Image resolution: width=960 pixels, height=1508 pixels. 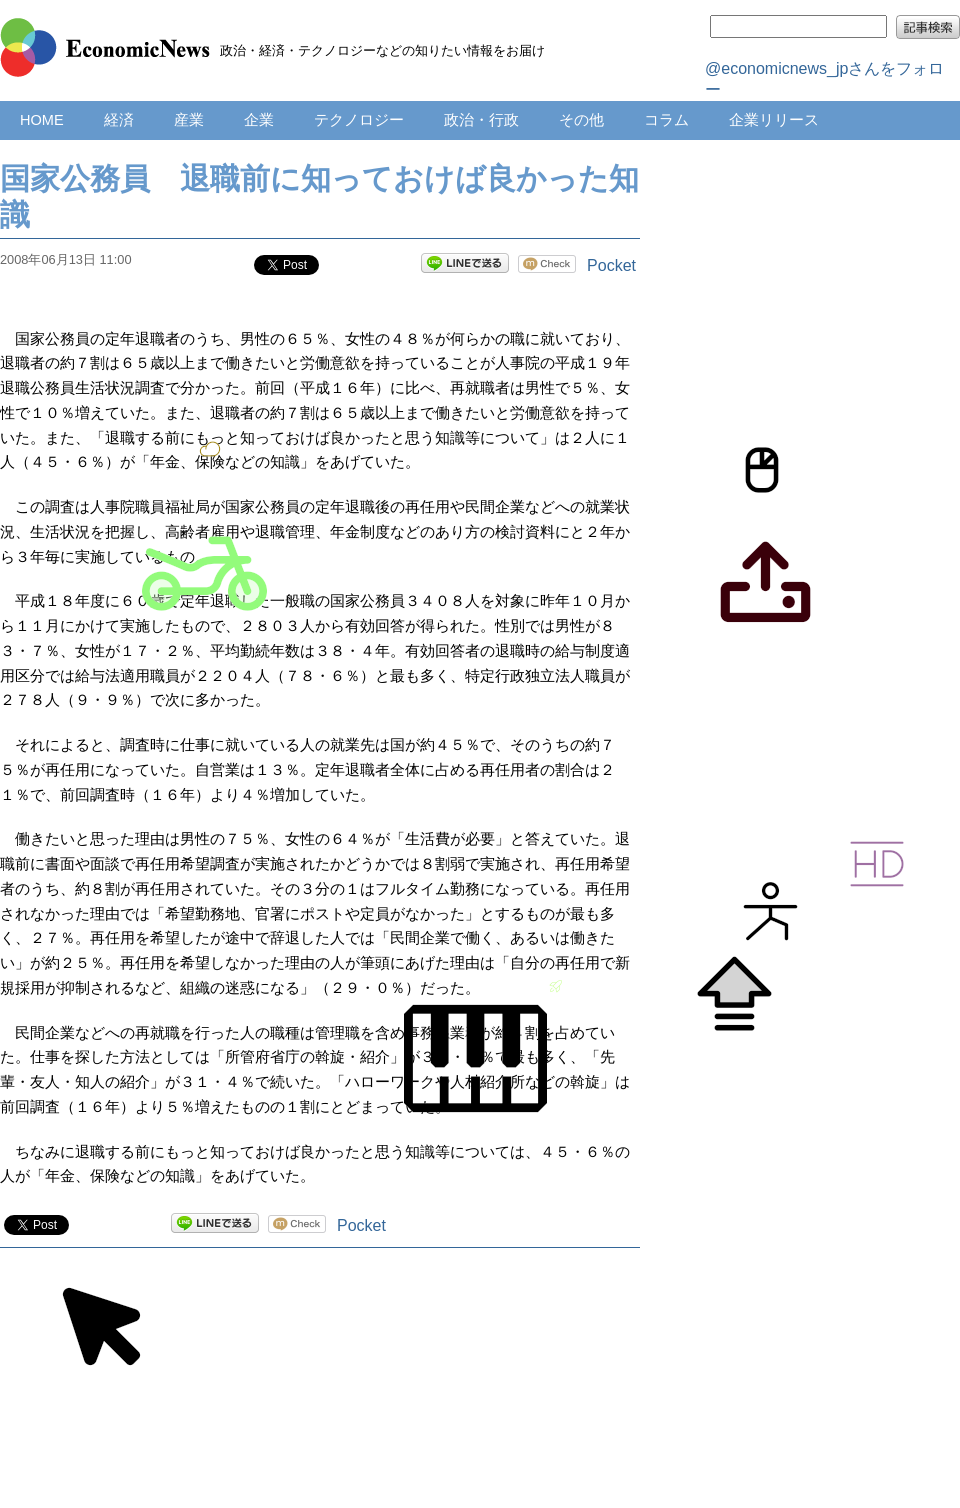 I want to click on upload multiple files or items, so click(x=734, y=996).